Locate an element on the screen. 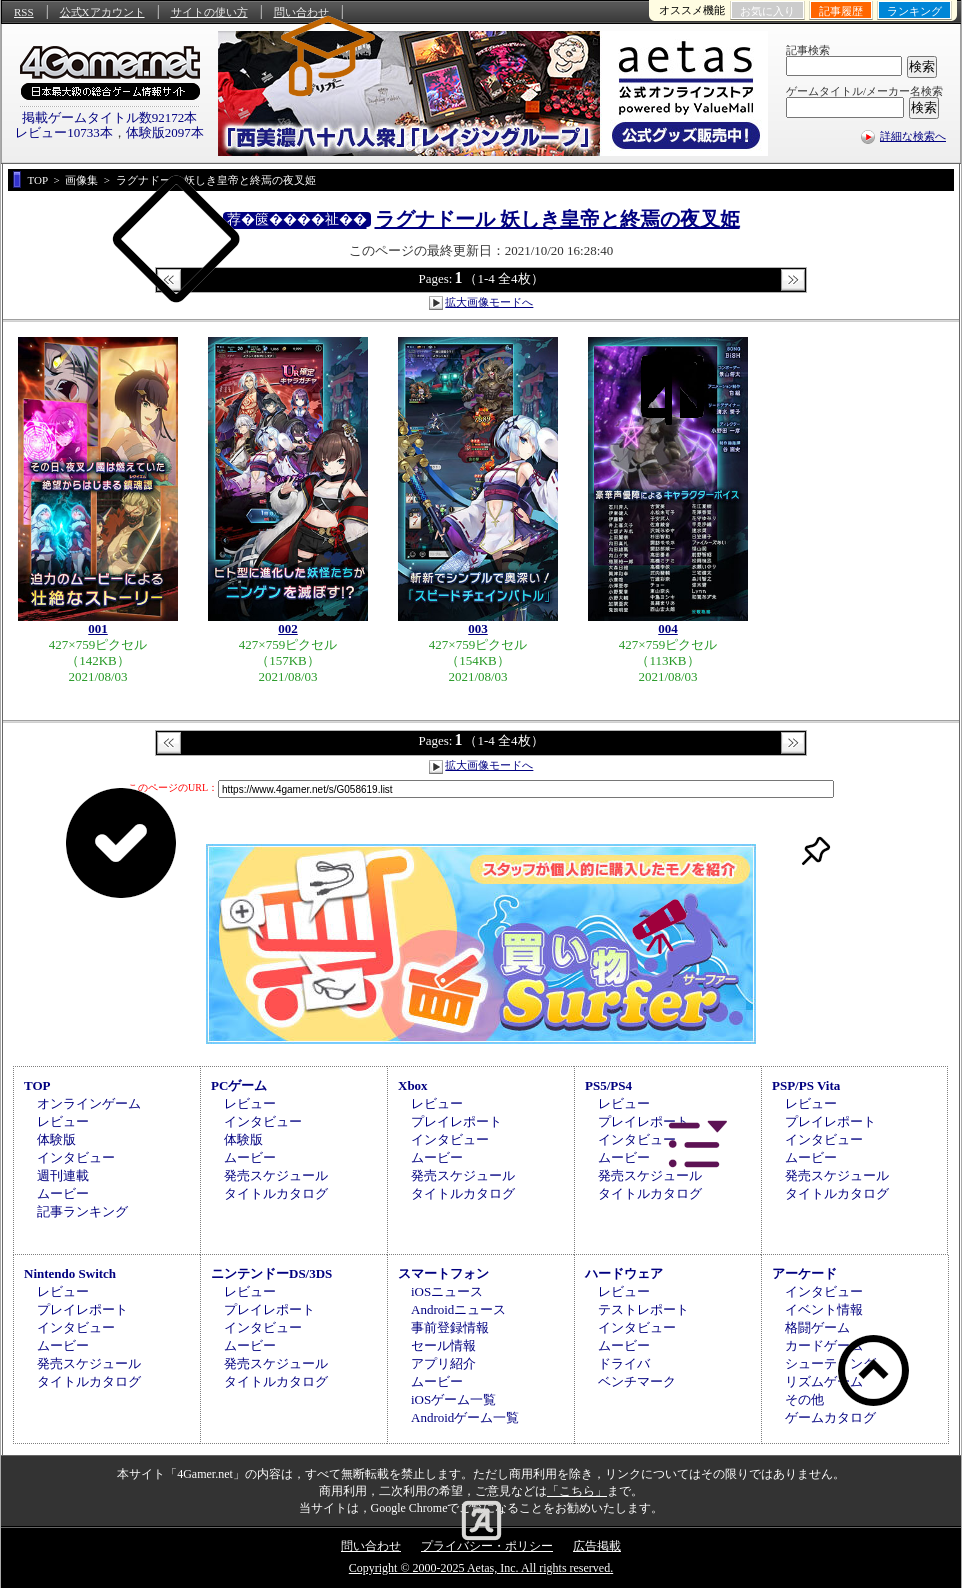  scroll up or return to top of page is located at coordinates (873, 1370).